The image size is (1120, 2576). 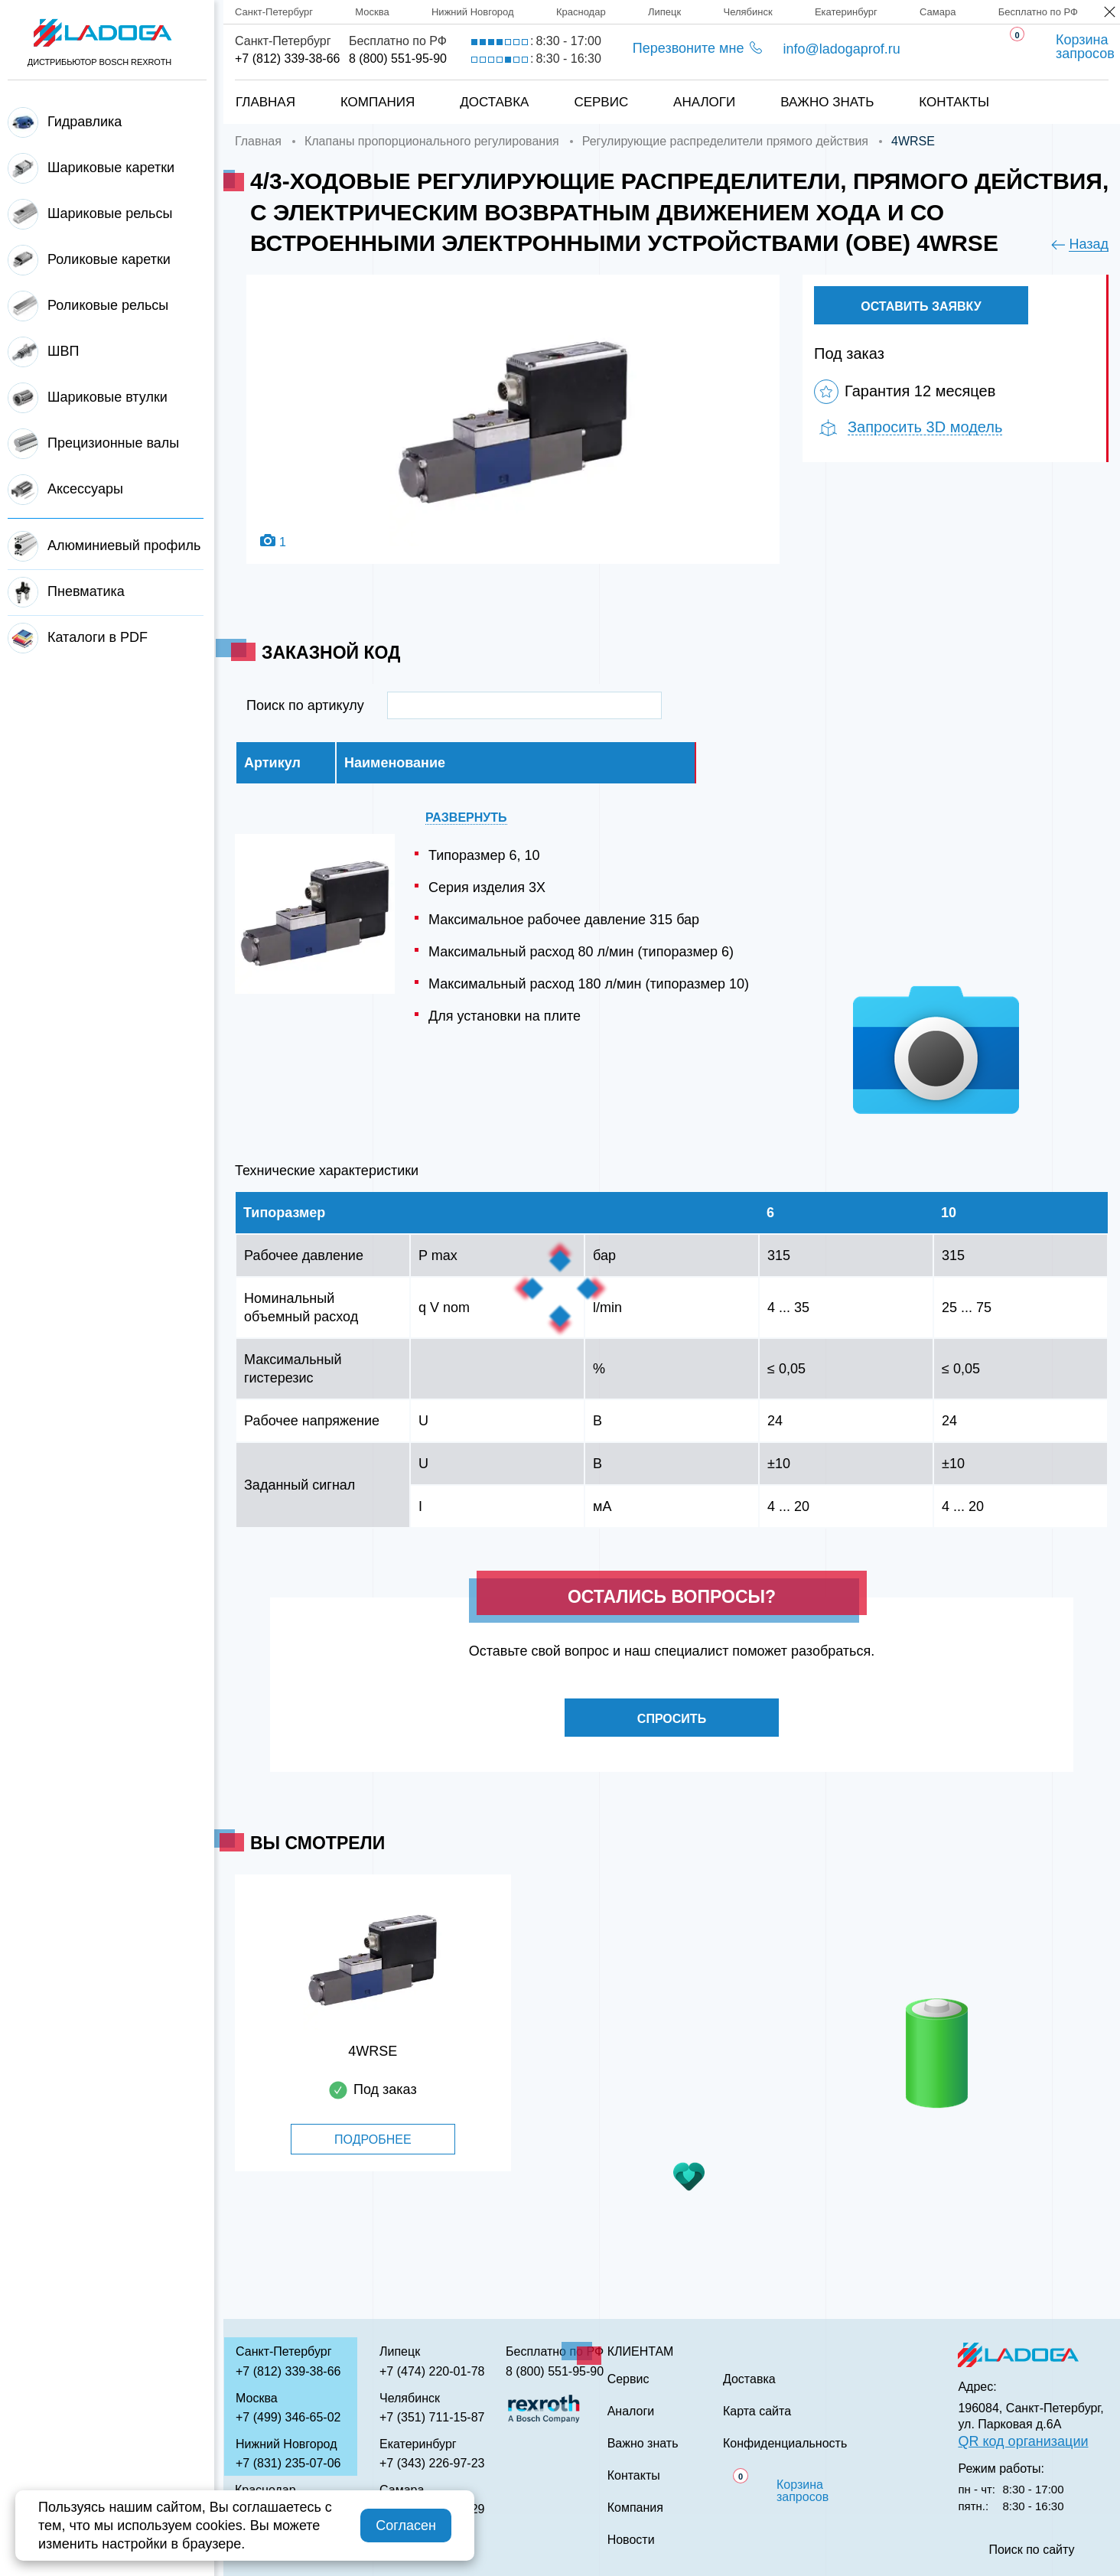 What do you see at coordinates (936, 1051) in the screenshot?
I see `open the camera app` at bounding box center [936, 1051].